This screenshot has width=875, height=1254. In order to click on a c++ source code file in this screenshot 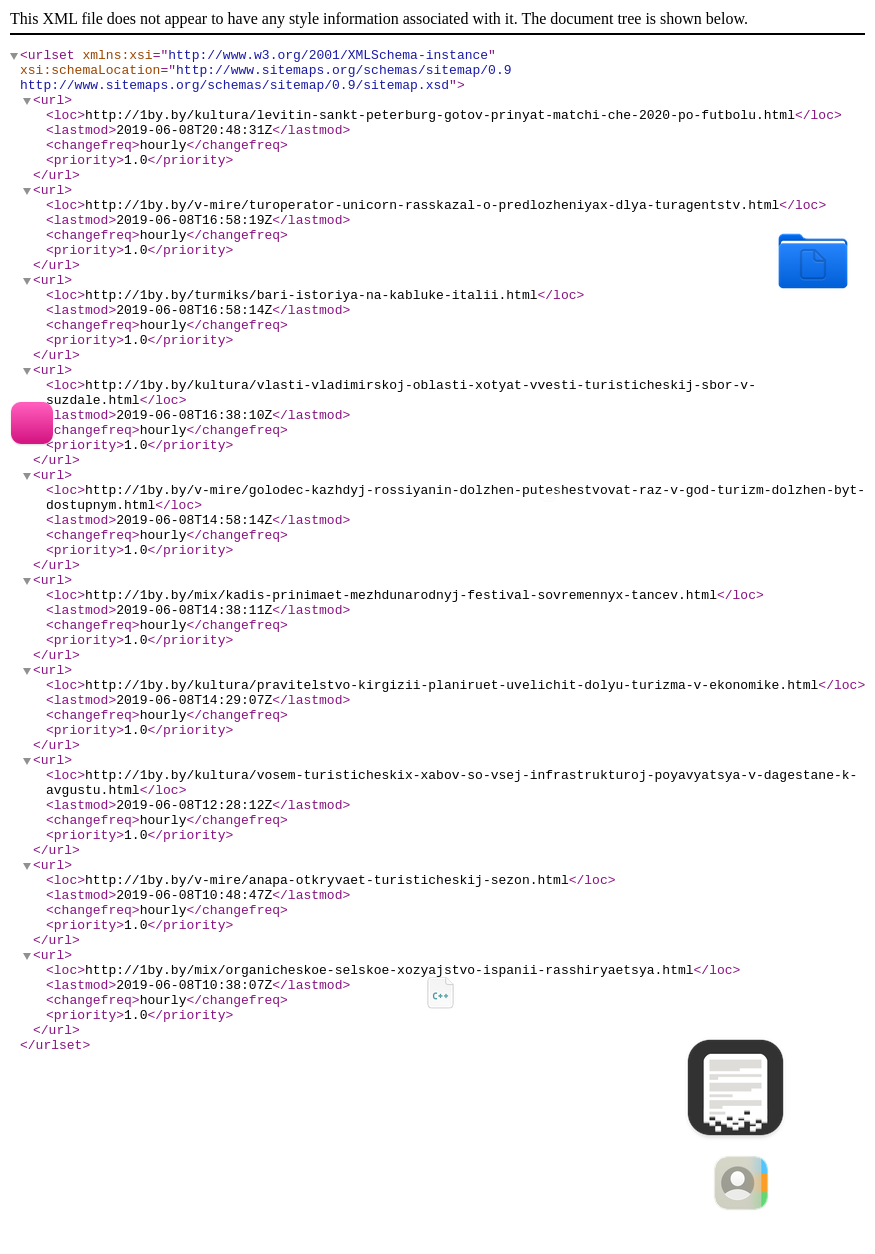, I will do `click(440, 992)`.